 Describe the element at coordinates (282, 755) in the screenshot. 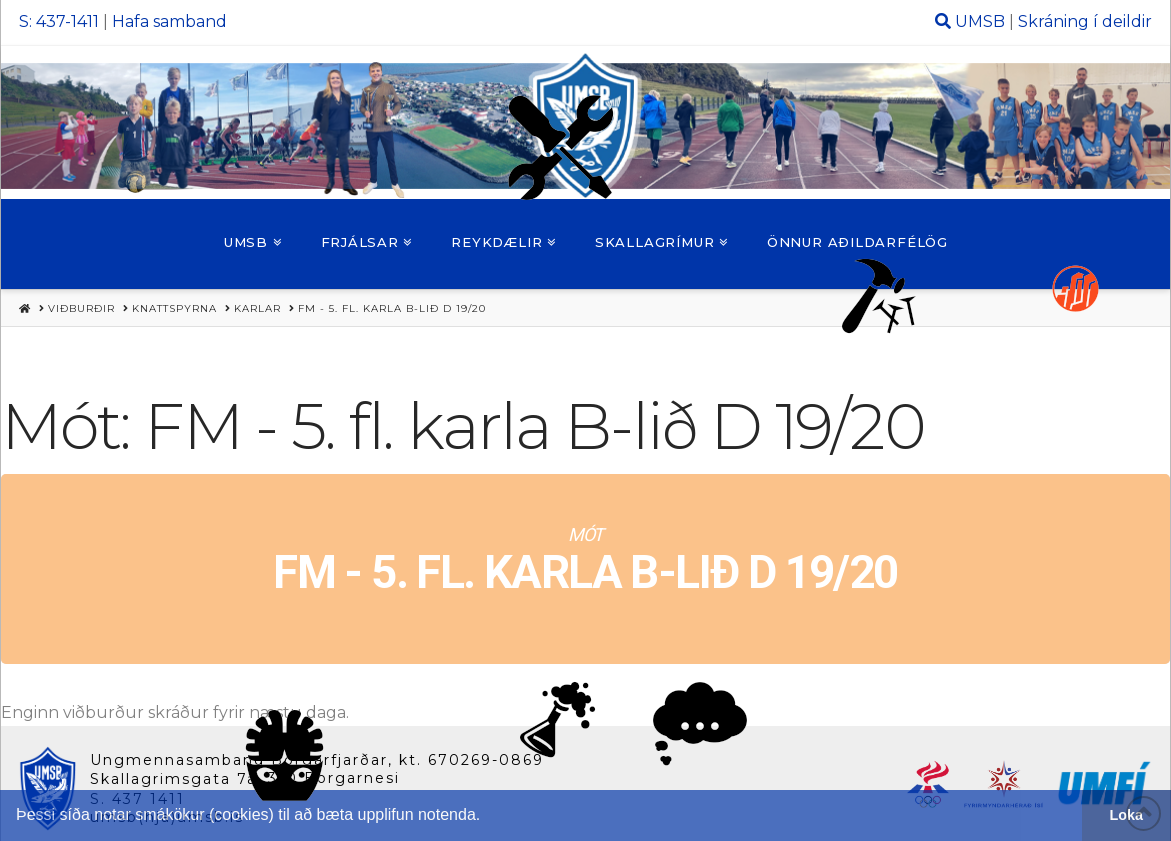

I see `access brain training or cognitive games` at that location.